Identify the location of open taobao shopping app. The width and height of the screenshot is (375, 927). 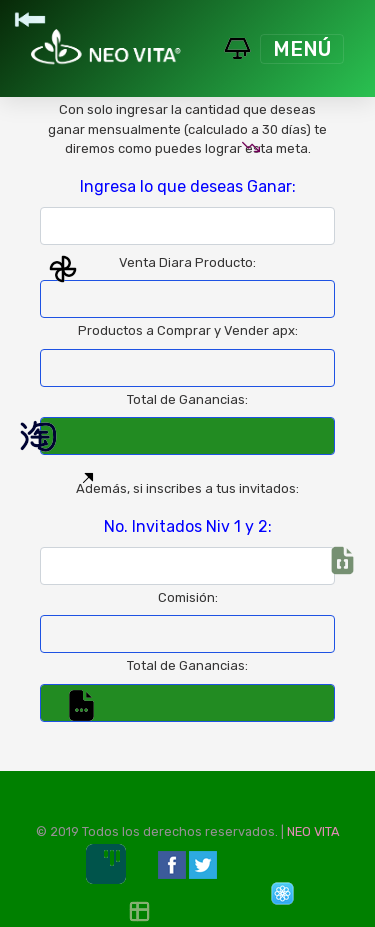
(38, 435).